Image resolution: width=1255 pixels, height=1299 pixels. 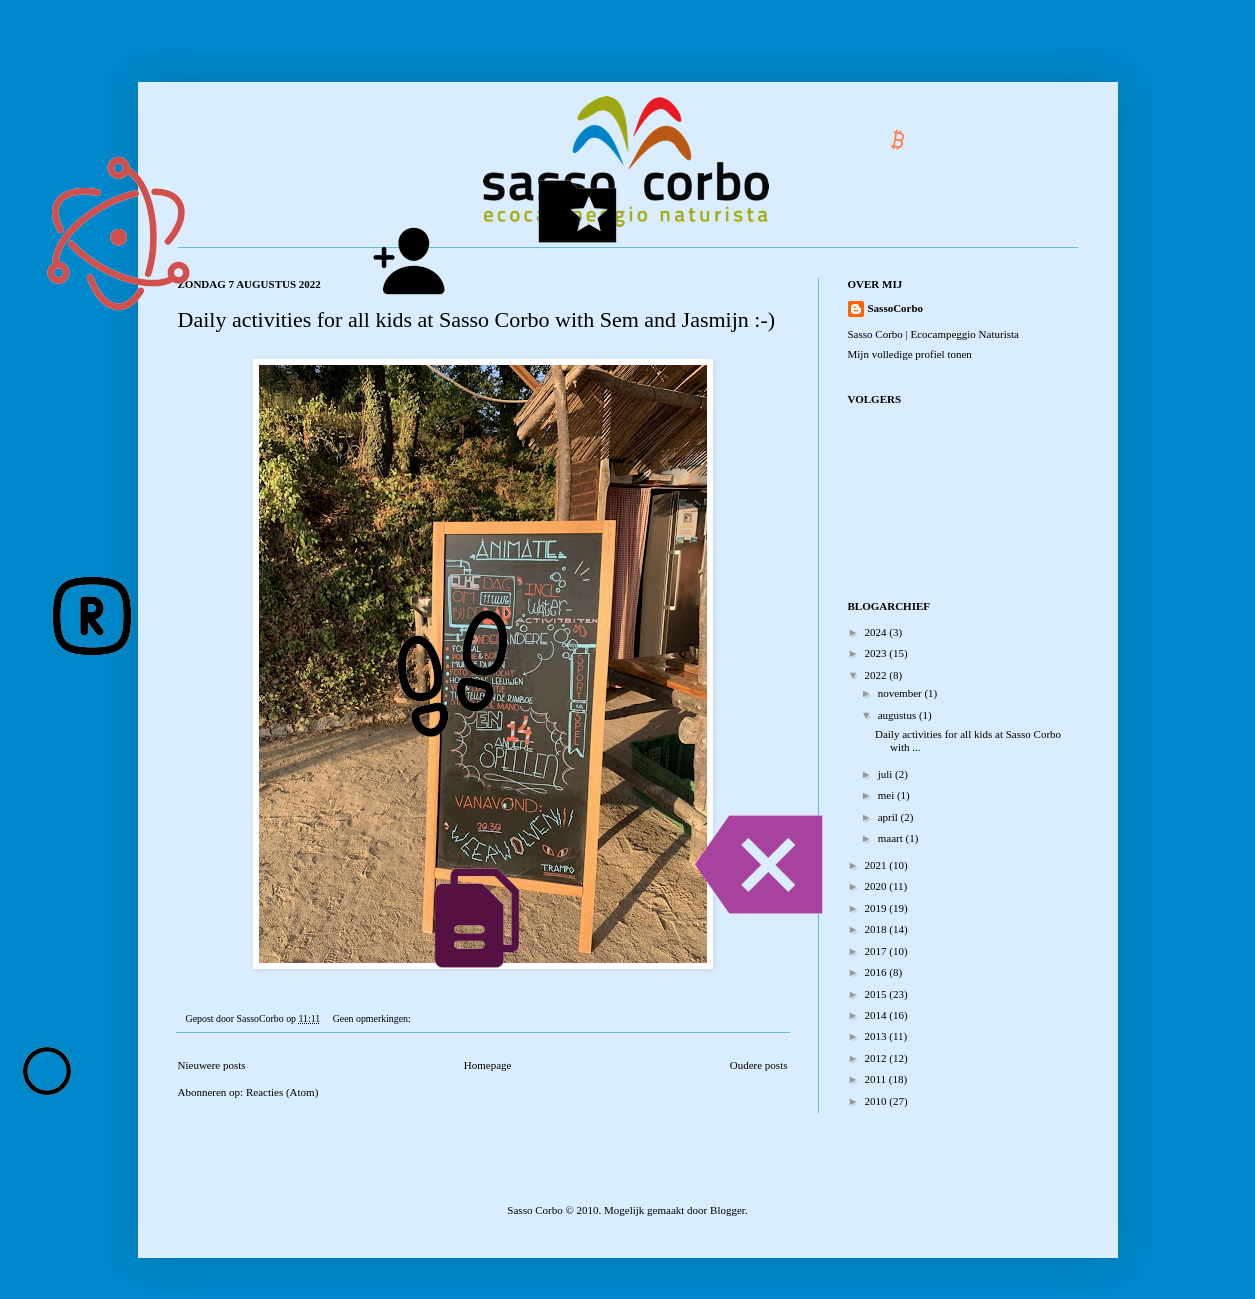 I want to click on indicates registered trademark or rights reserved, so click(x=92, y=616).